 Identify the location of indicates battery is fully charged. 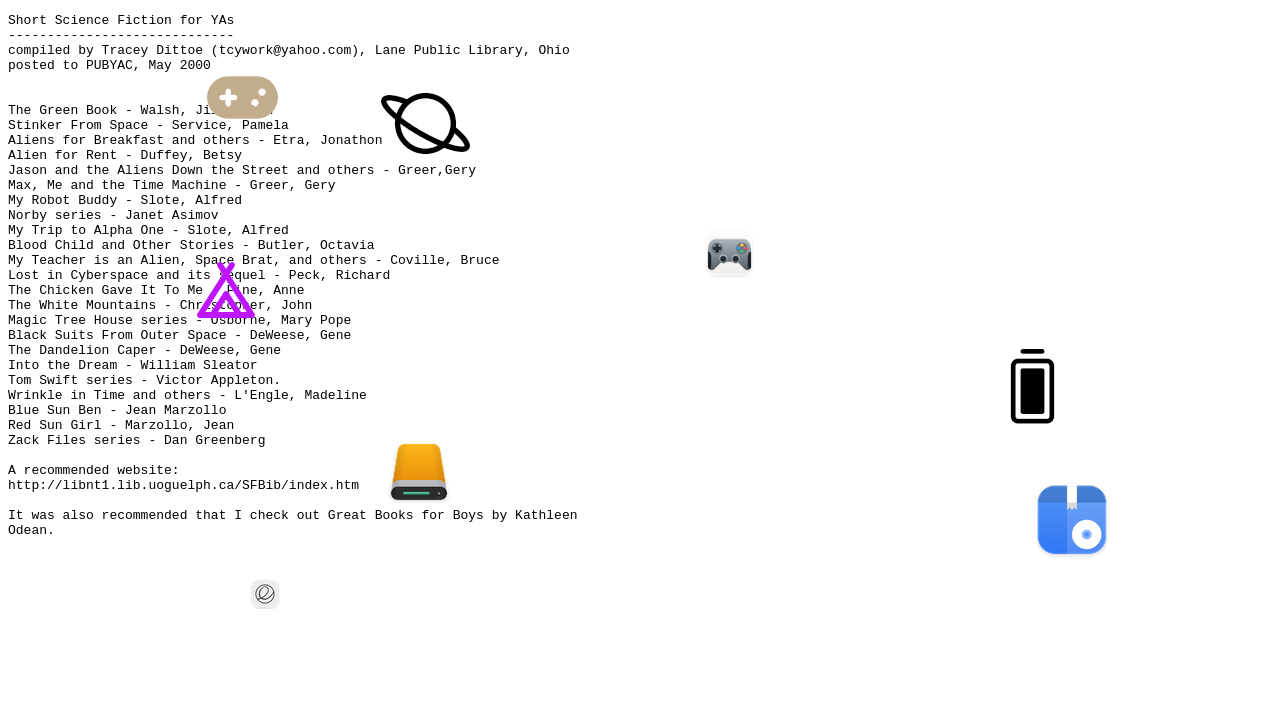
(1032, 387).